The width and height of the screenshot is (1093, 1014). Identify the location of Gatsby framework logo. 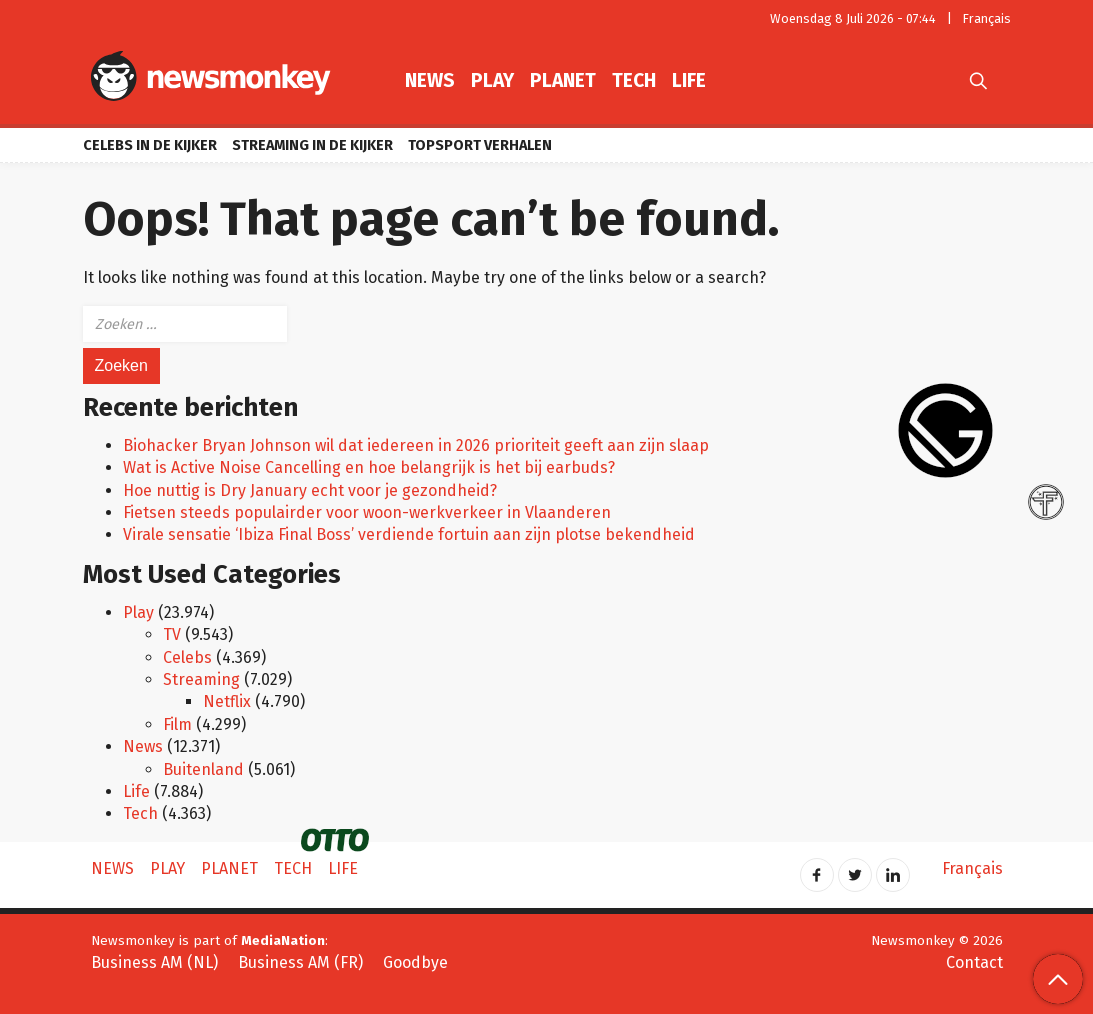
(945, 430).